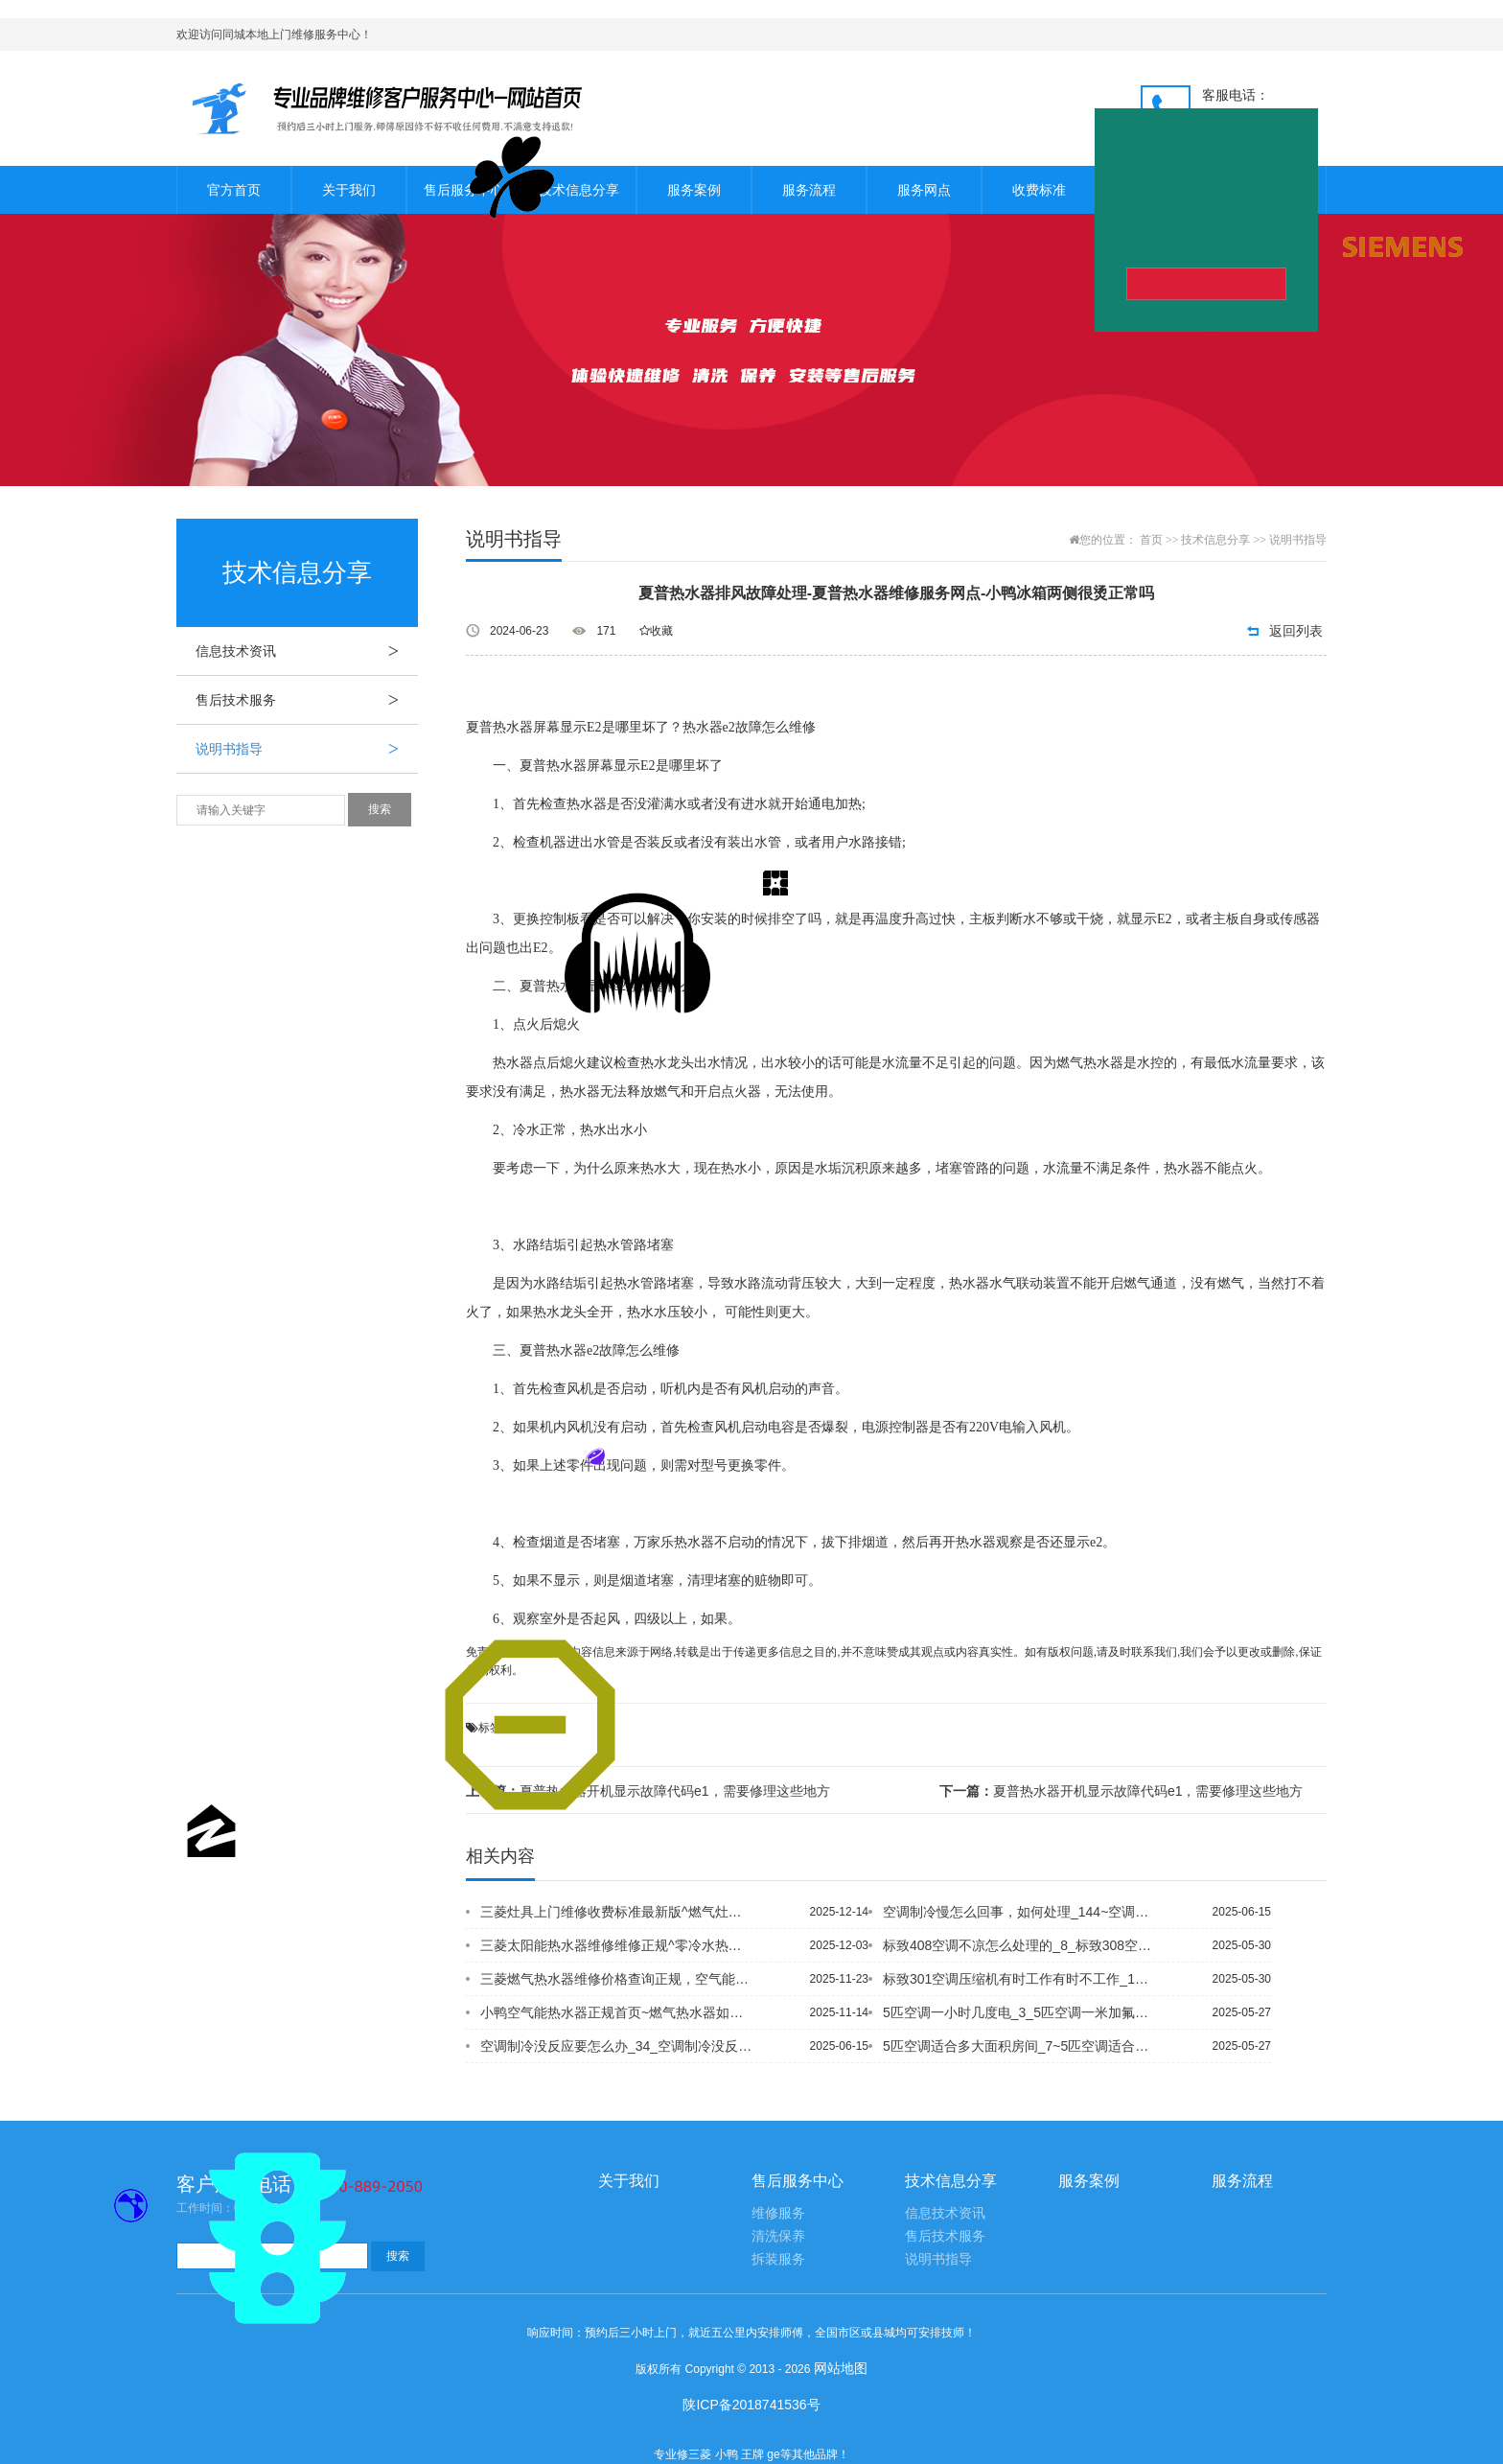  I want to click on view traffic conditions, so click(277, 2238).